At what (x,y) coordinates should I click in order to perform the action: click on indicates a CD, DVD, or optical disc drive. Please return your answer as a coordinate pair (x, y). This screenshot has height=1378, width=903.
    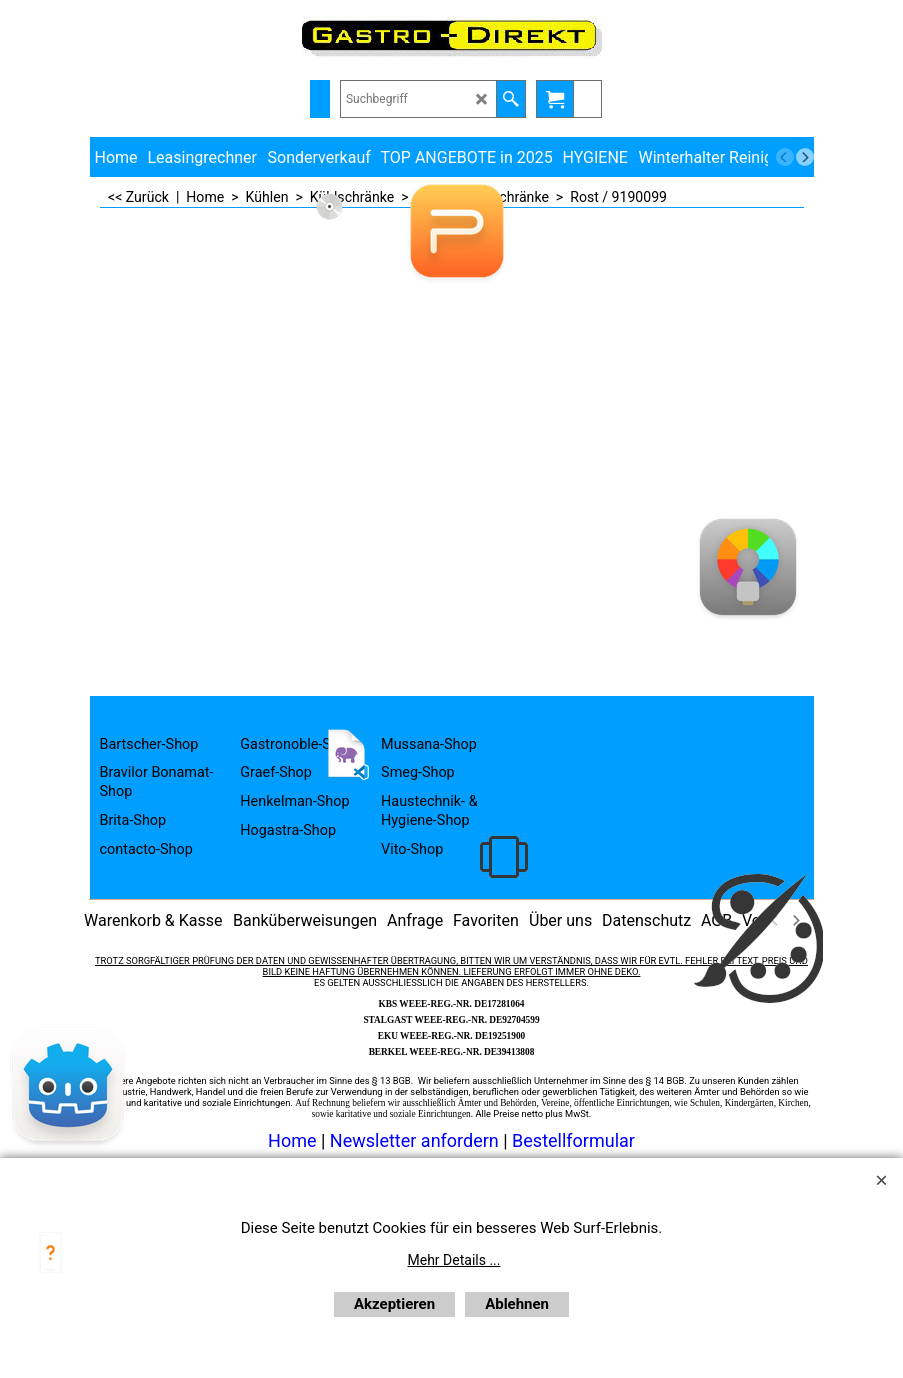
    Looking at the image, I should click on (329, 206).